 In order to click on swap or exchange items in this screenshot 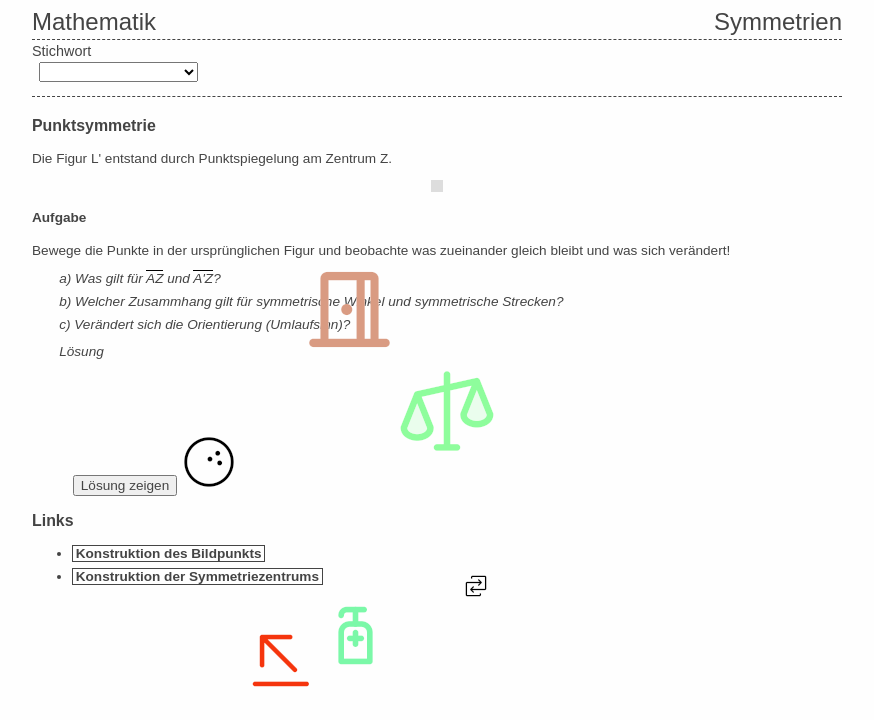, I will do `click(476, 586)`.